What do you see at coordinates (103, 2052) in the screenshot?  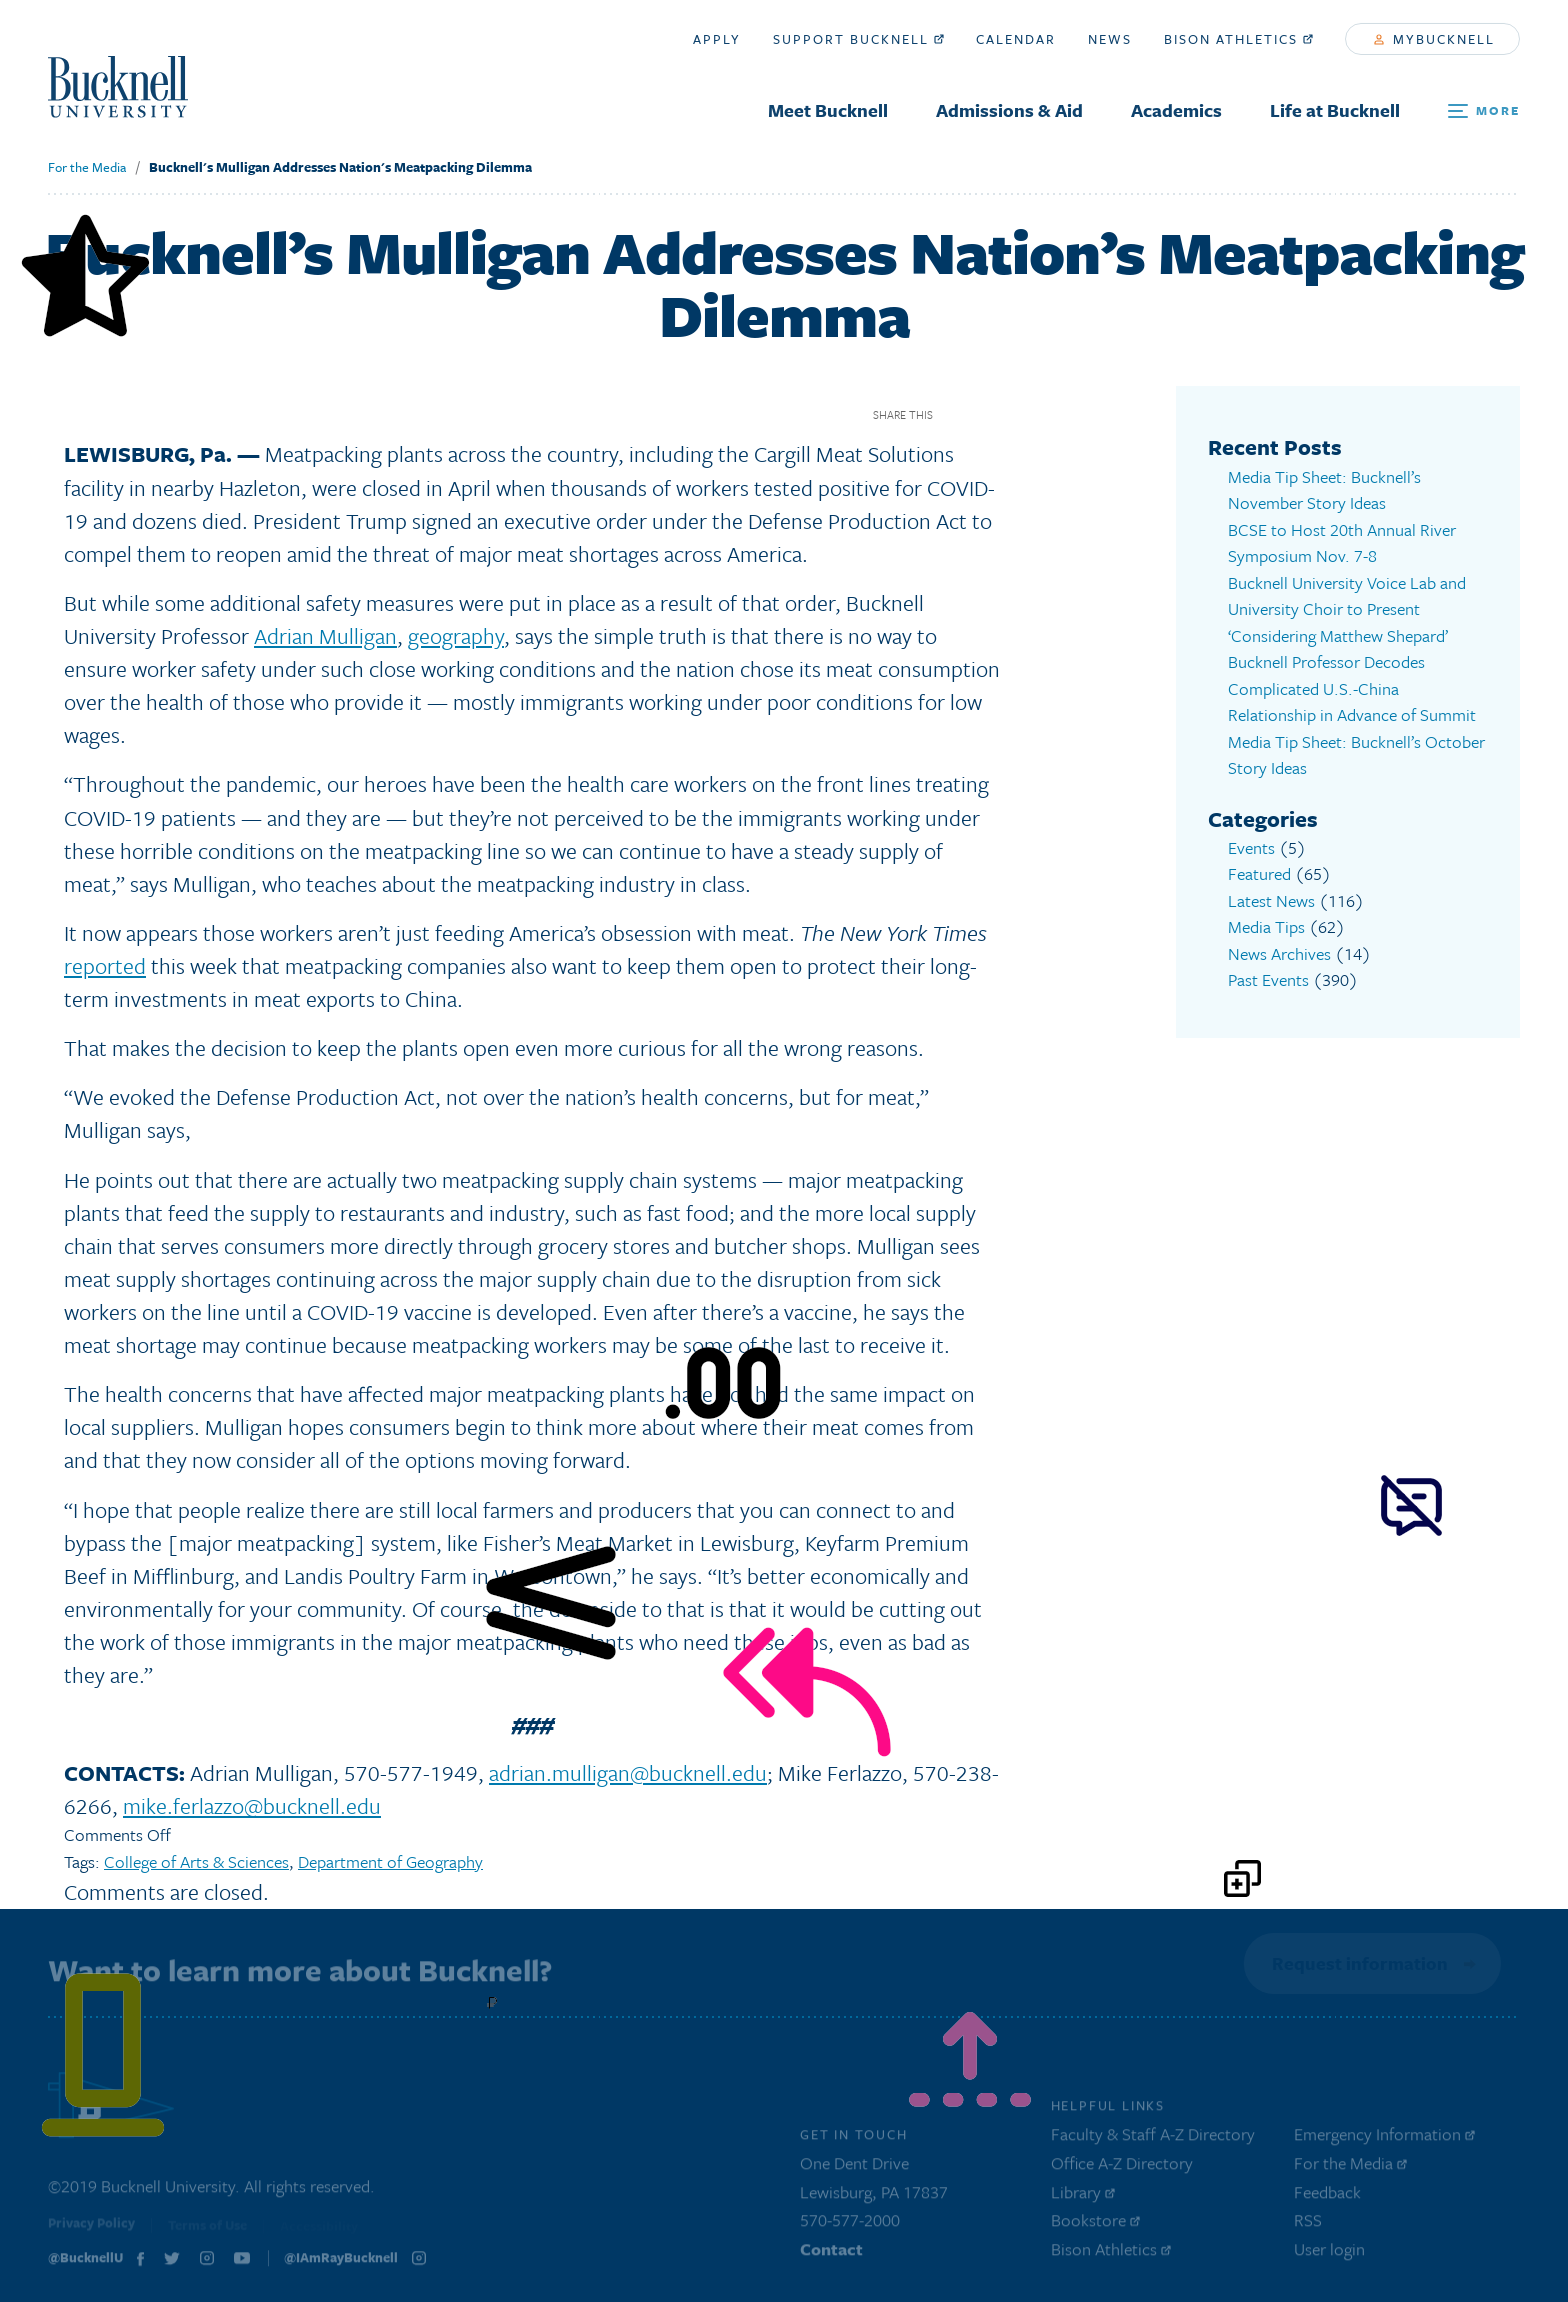 I see `align object to bottom edge` at bounding box center [103, 2052].